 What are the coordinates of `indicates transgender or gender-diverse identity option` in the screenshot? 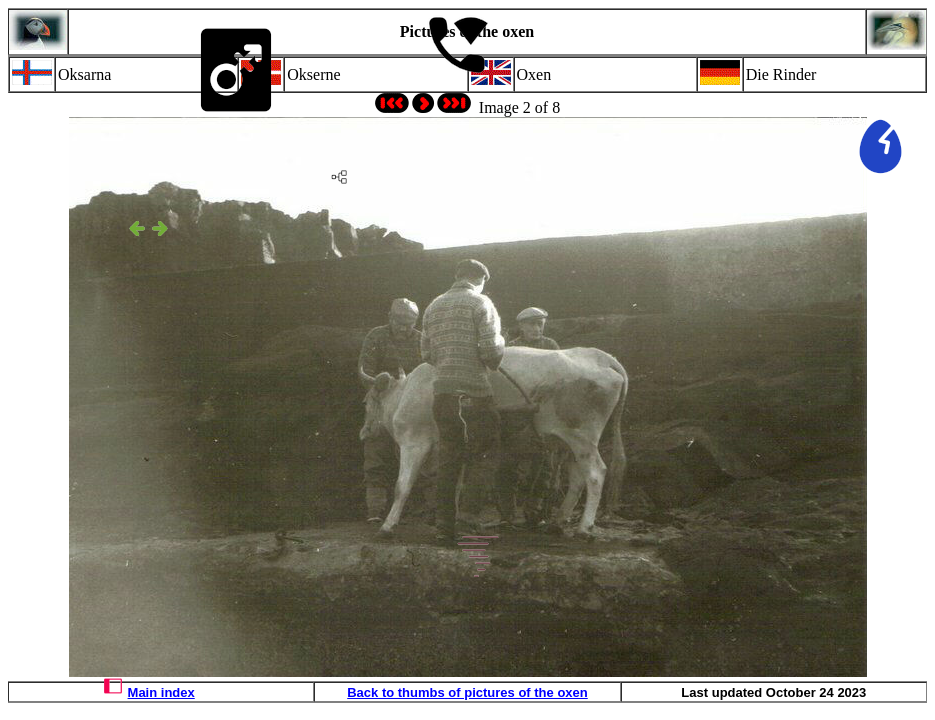 It's located at (236, 70).